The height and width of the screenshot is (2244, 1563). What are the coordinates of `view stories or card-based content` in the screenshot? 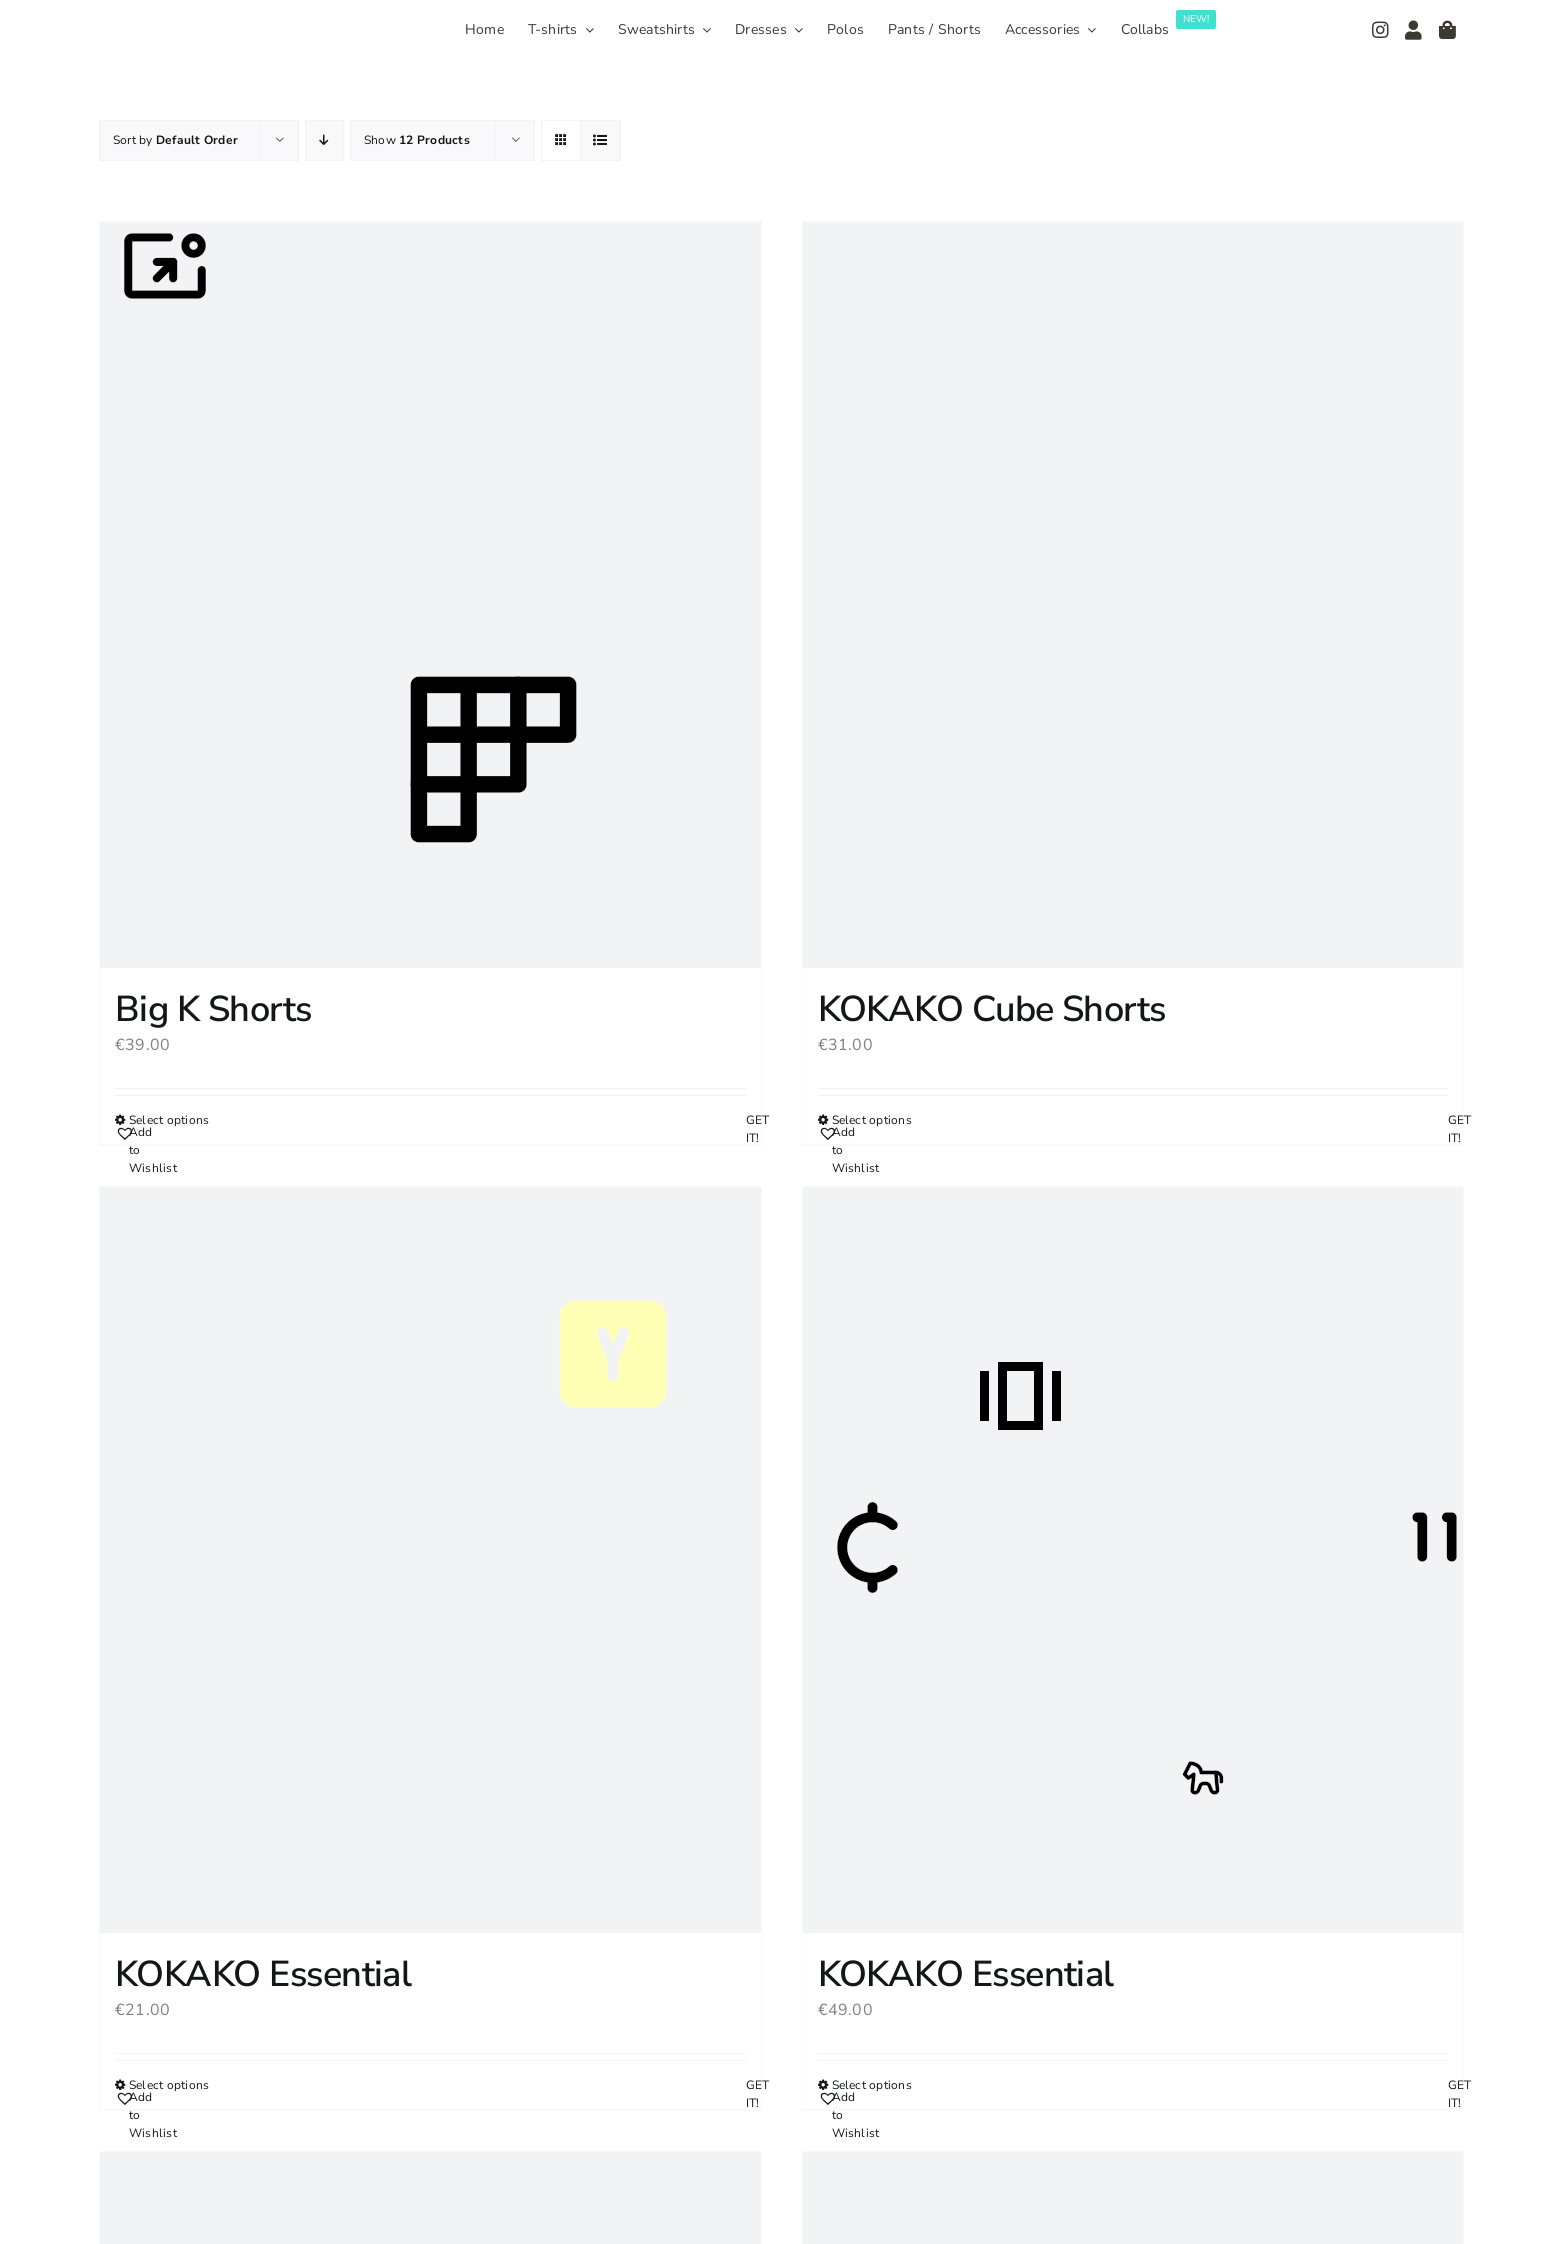 It's located at (1020, 1398).